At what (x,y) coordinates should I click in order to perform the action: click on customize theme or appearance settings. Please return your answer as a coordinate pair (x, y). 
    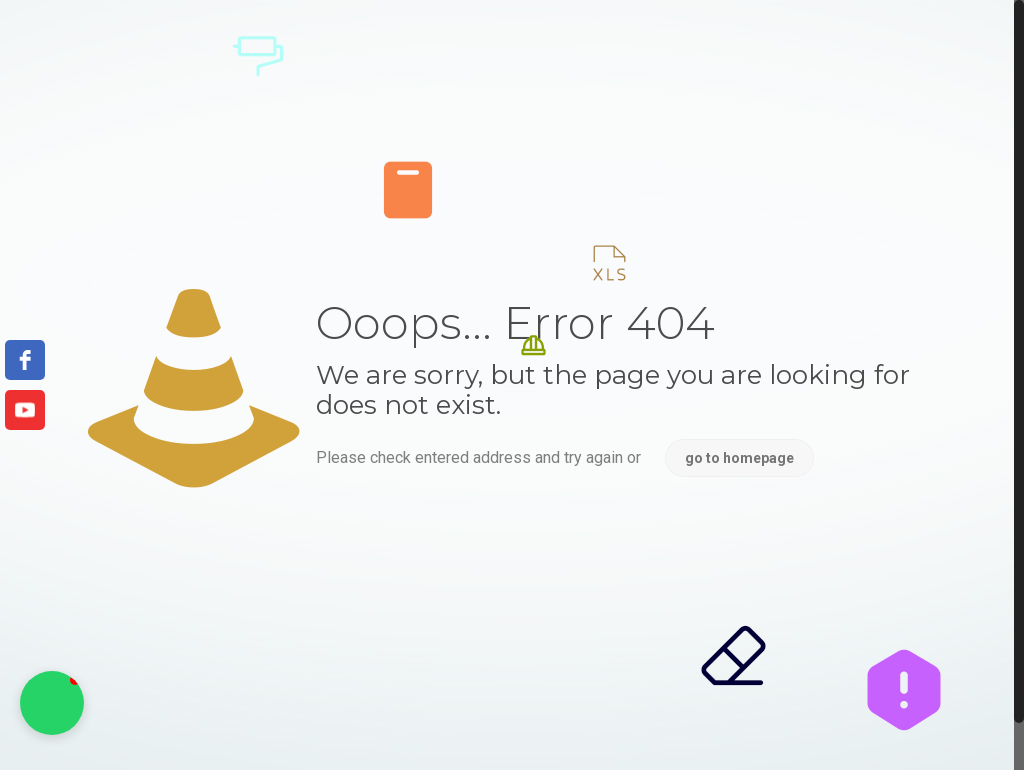
    Looking at the image, I should click on (258, 53).